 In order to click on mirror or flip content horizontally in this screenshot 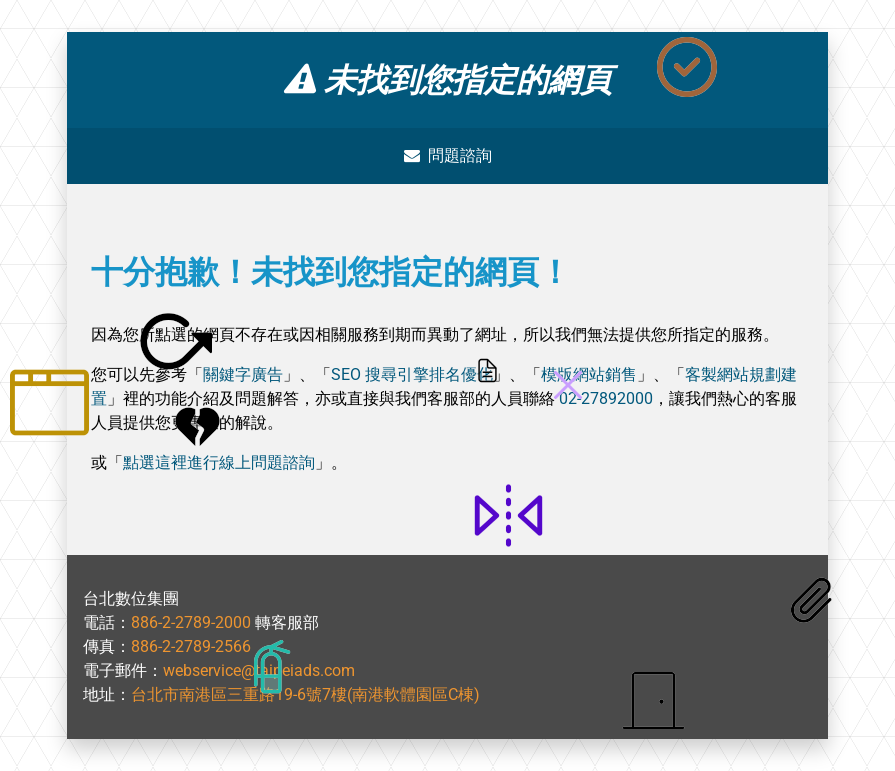, I will do `click(508, 515)`.